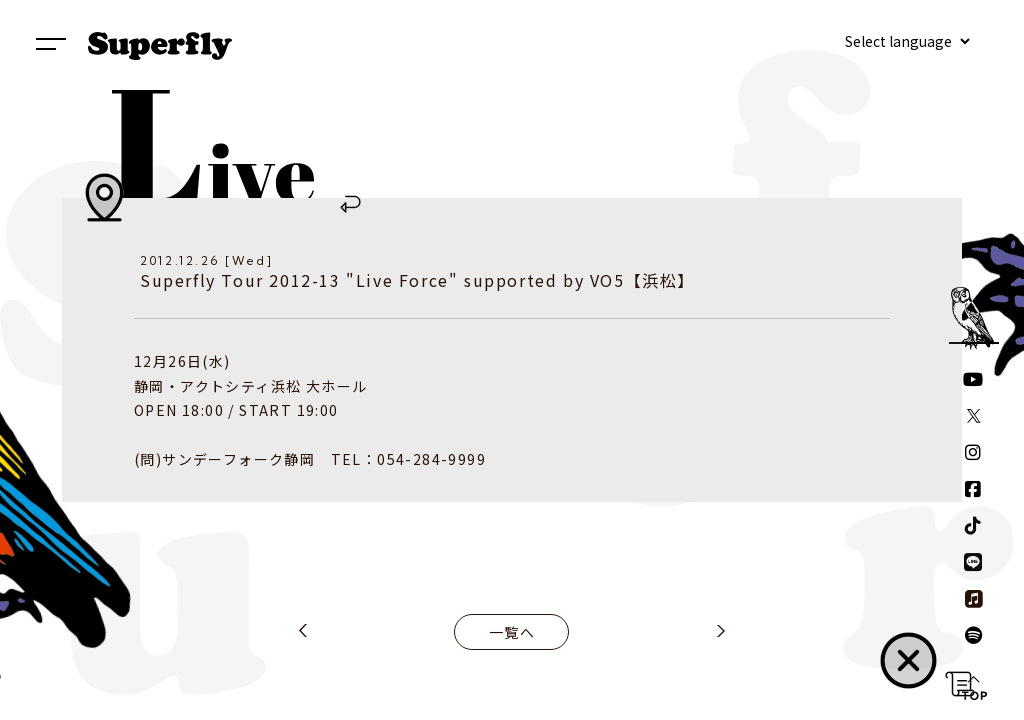 This screenshot has width=1024, height=720. Describe the element at coordinates (908, 660) in the screenshot. I see `close or dismiss a dialog` at that location.